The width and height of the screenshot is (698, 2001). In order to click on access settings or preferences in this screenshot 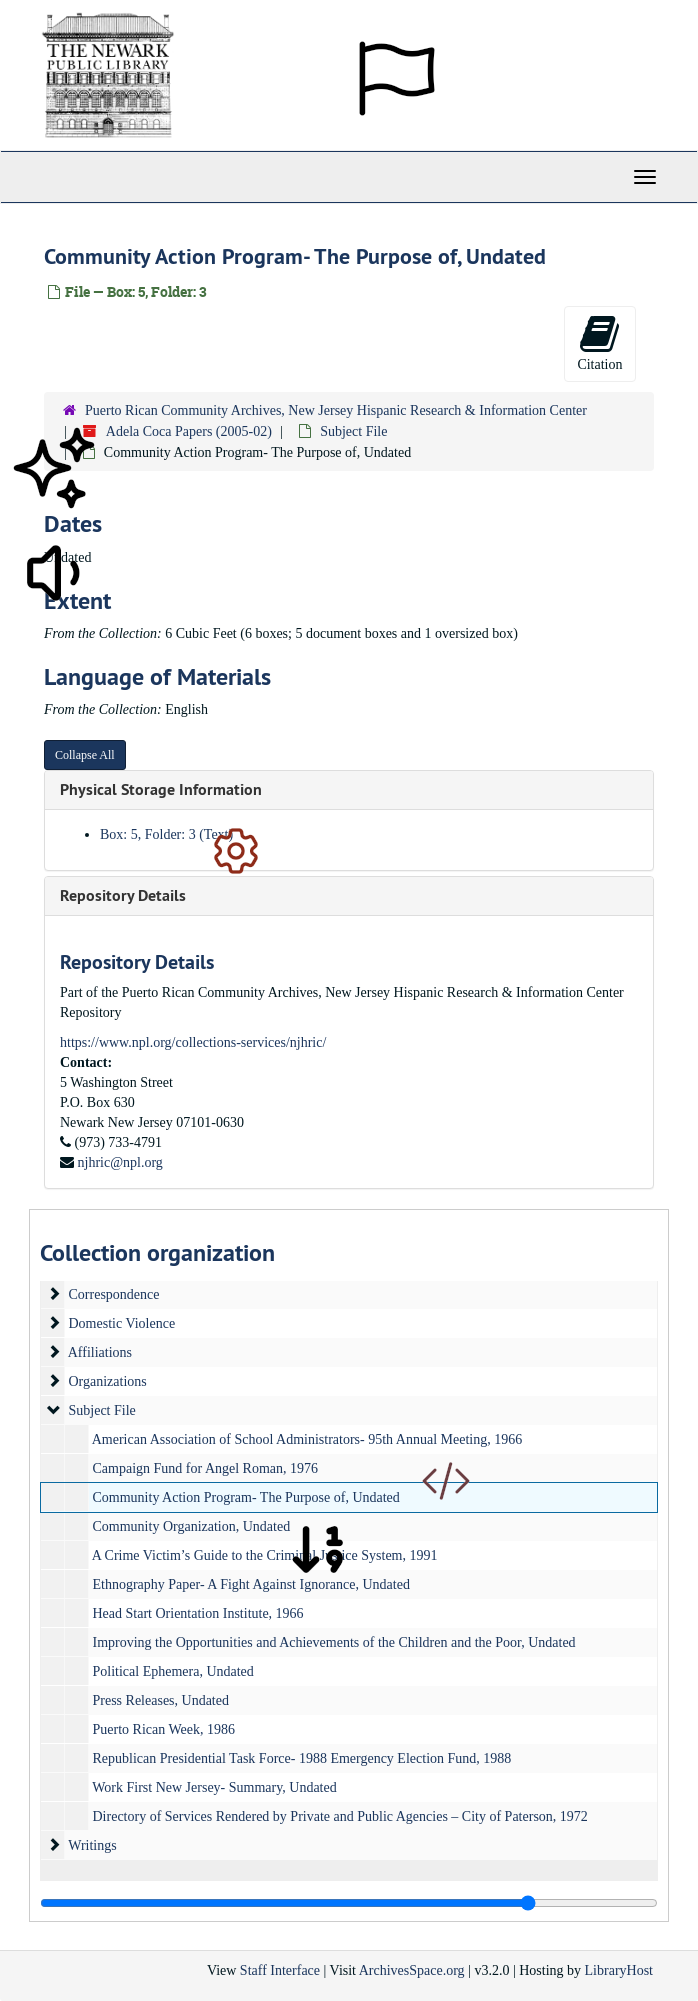, I will do `click(236, 851)`.